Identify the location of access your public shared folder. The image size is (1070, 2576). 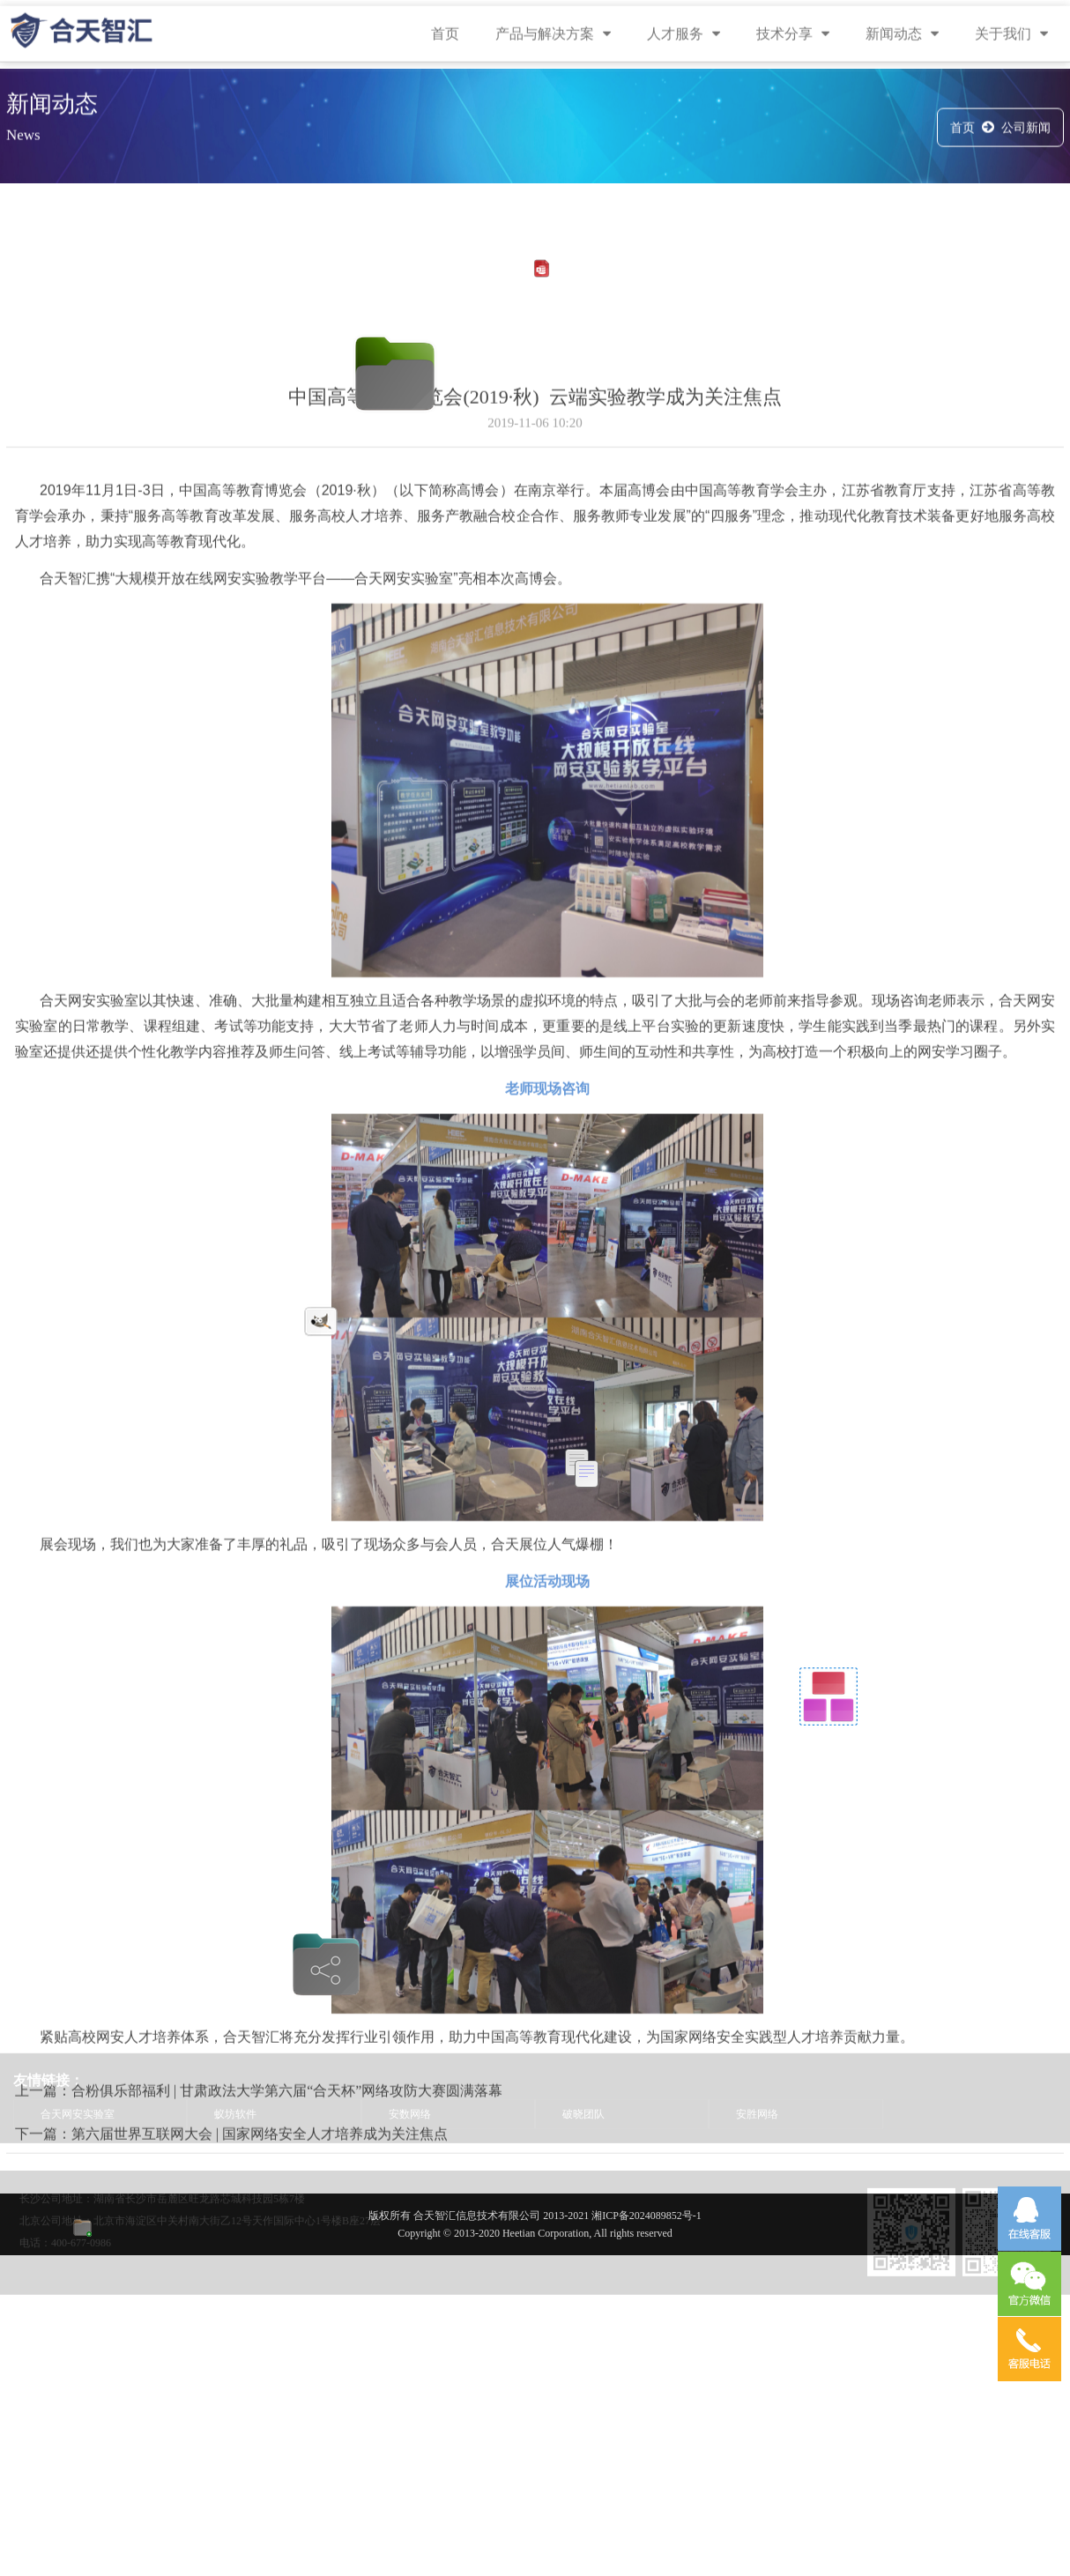
(326, 1964).